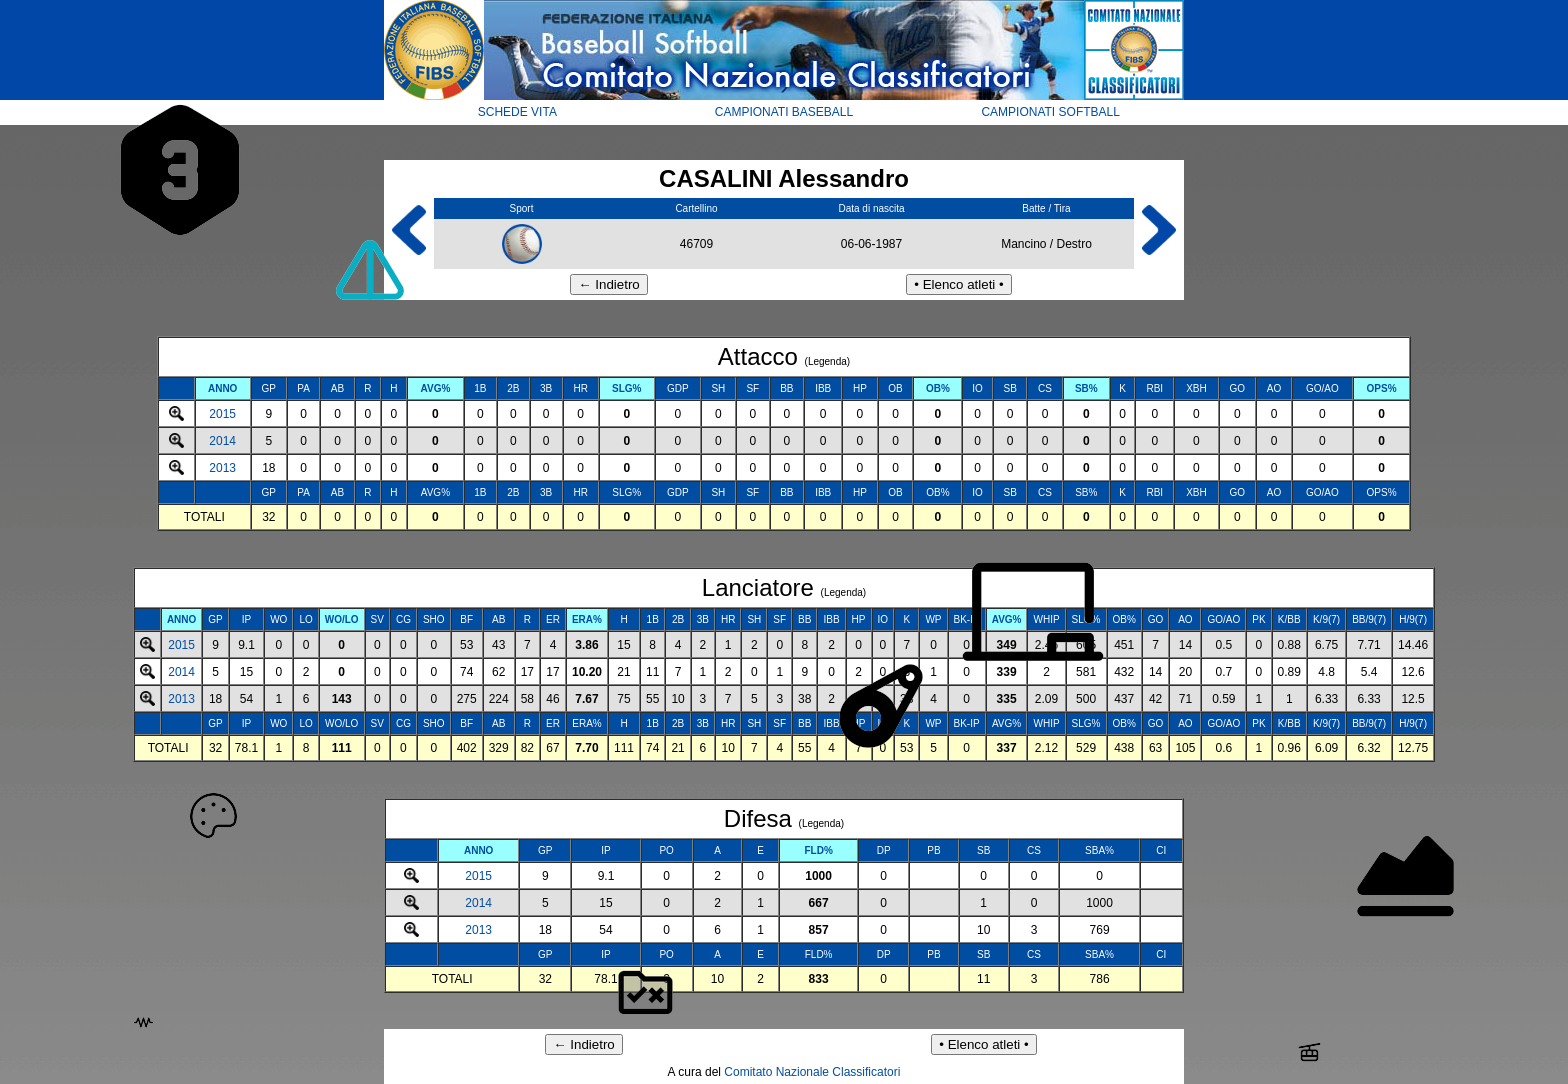 The image size is (1568, 1084). Describe the element at coordinates (143, 1022) in the screenshot. I see `view circuit or resistor component details` at that location.